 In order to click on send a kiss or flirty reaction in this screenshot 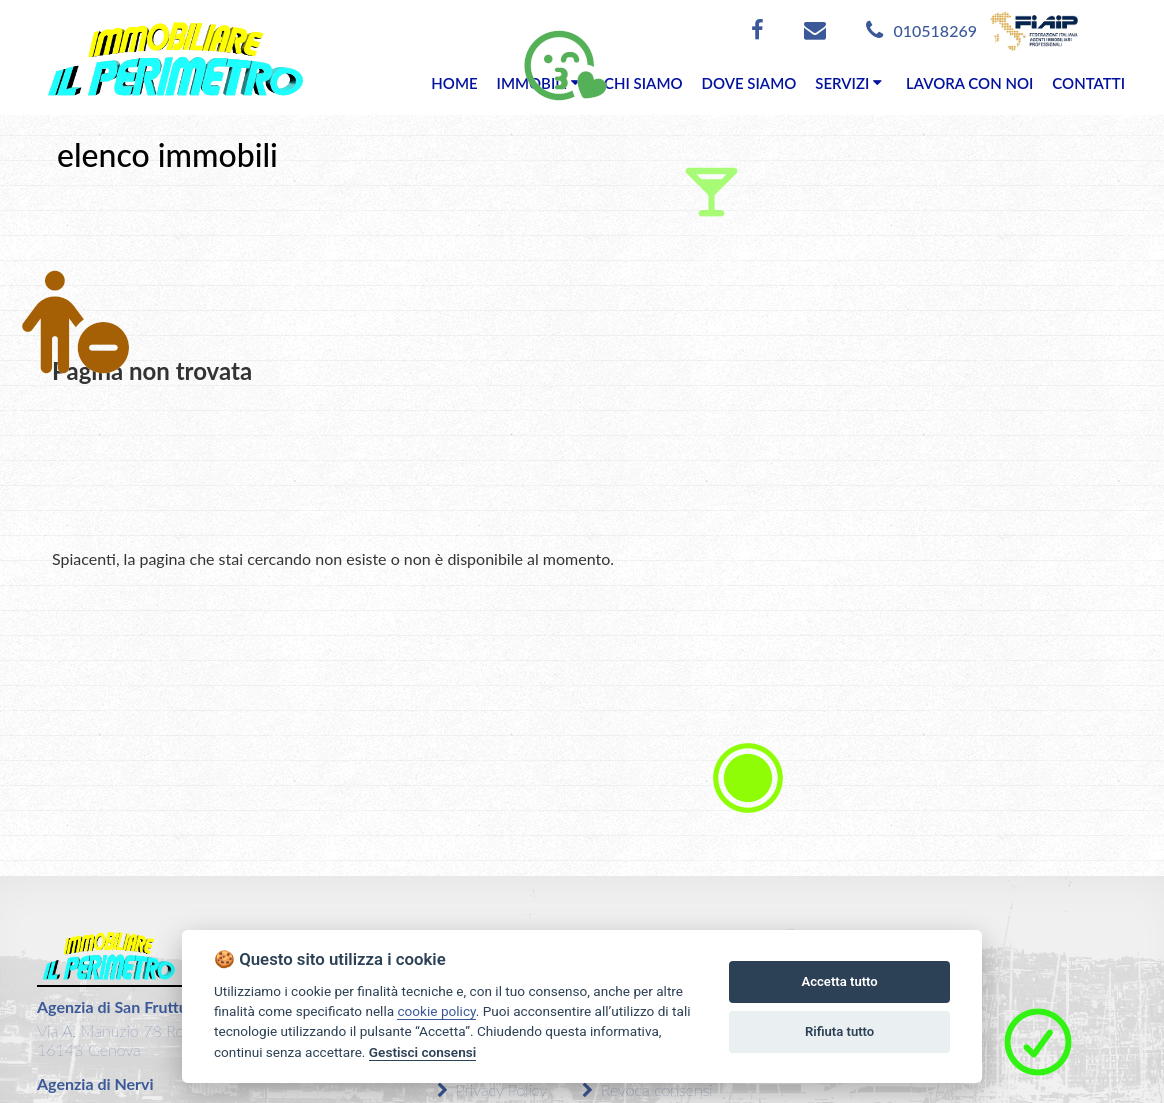, I will do `click(563, 65)`.